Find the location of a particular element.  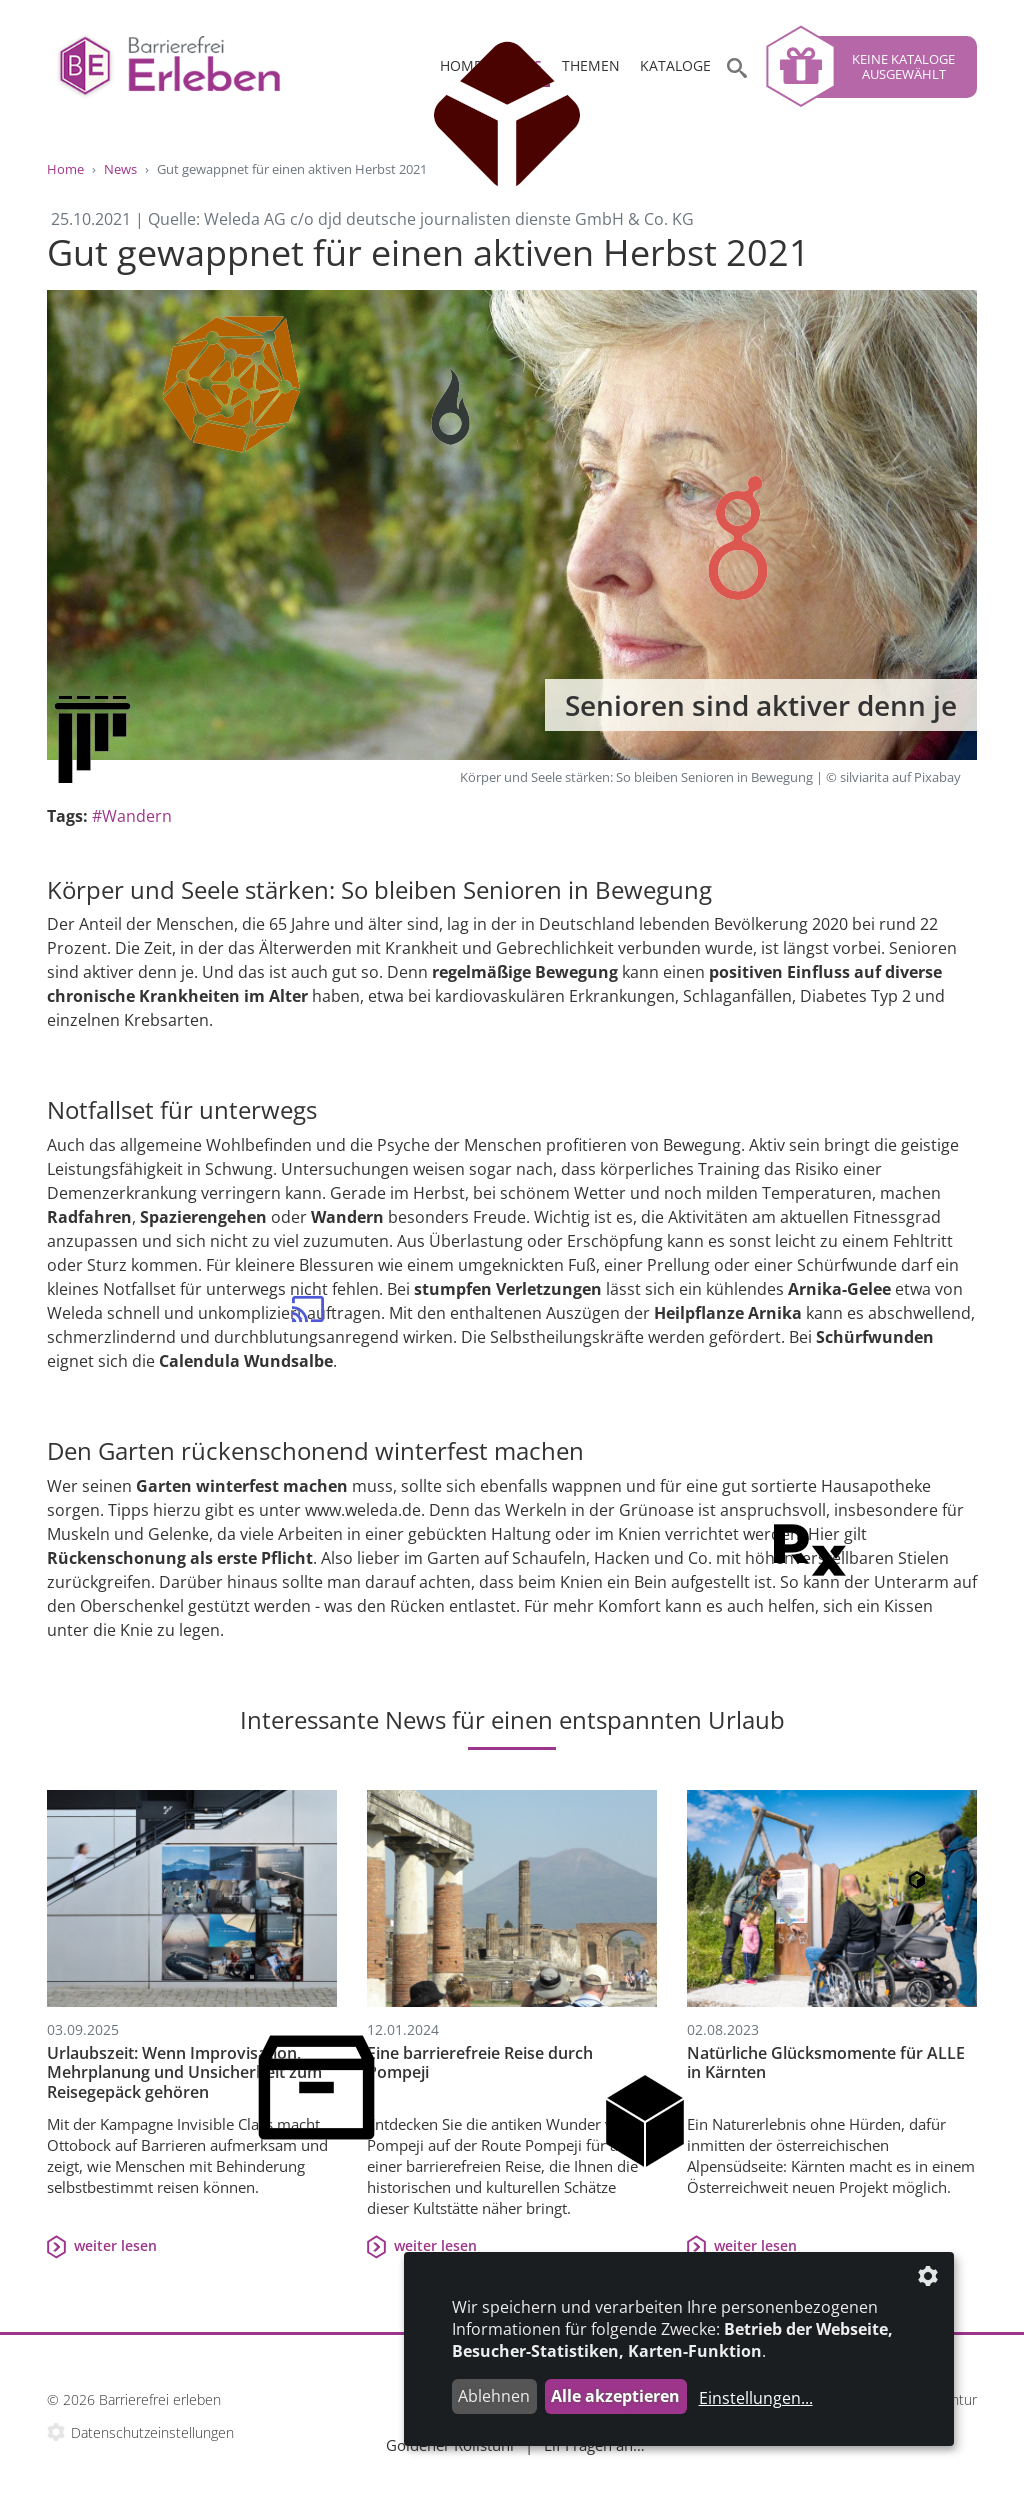

blockchain.com logo is located at coordinates (507, 114).